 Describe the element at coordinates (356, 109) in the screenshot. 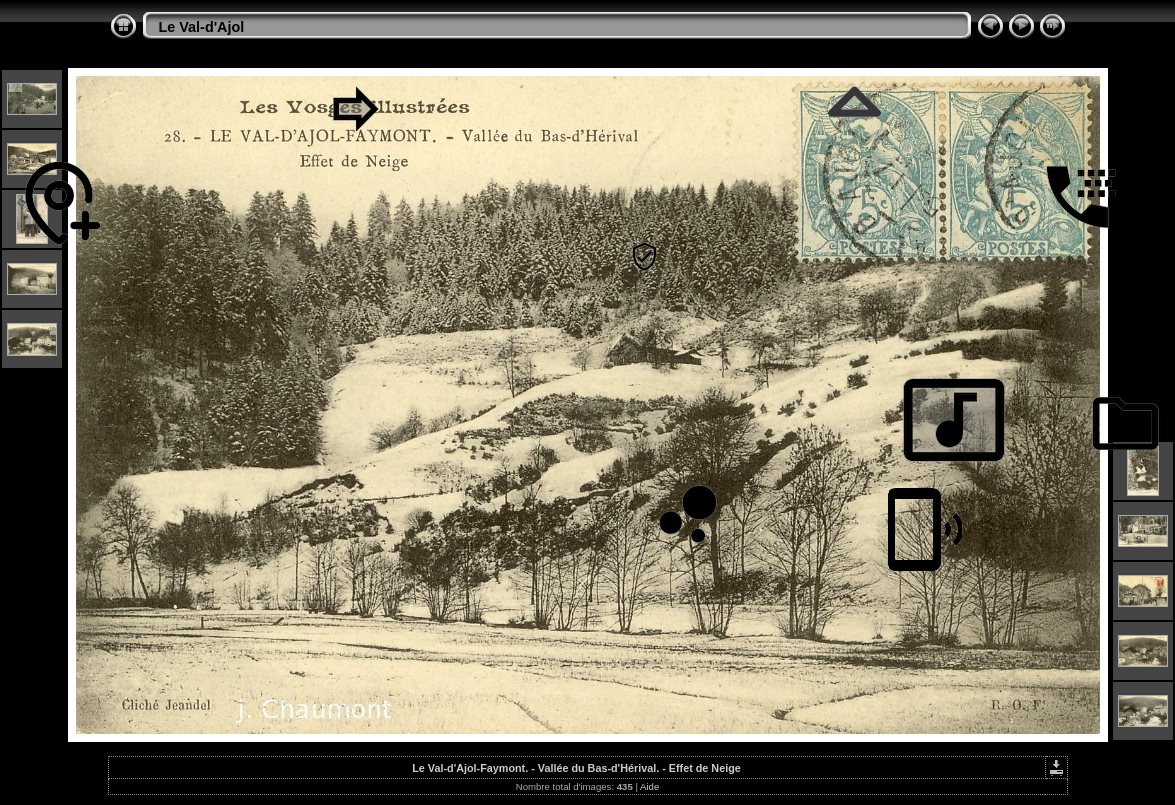

I see `forward an email or message` at that location.